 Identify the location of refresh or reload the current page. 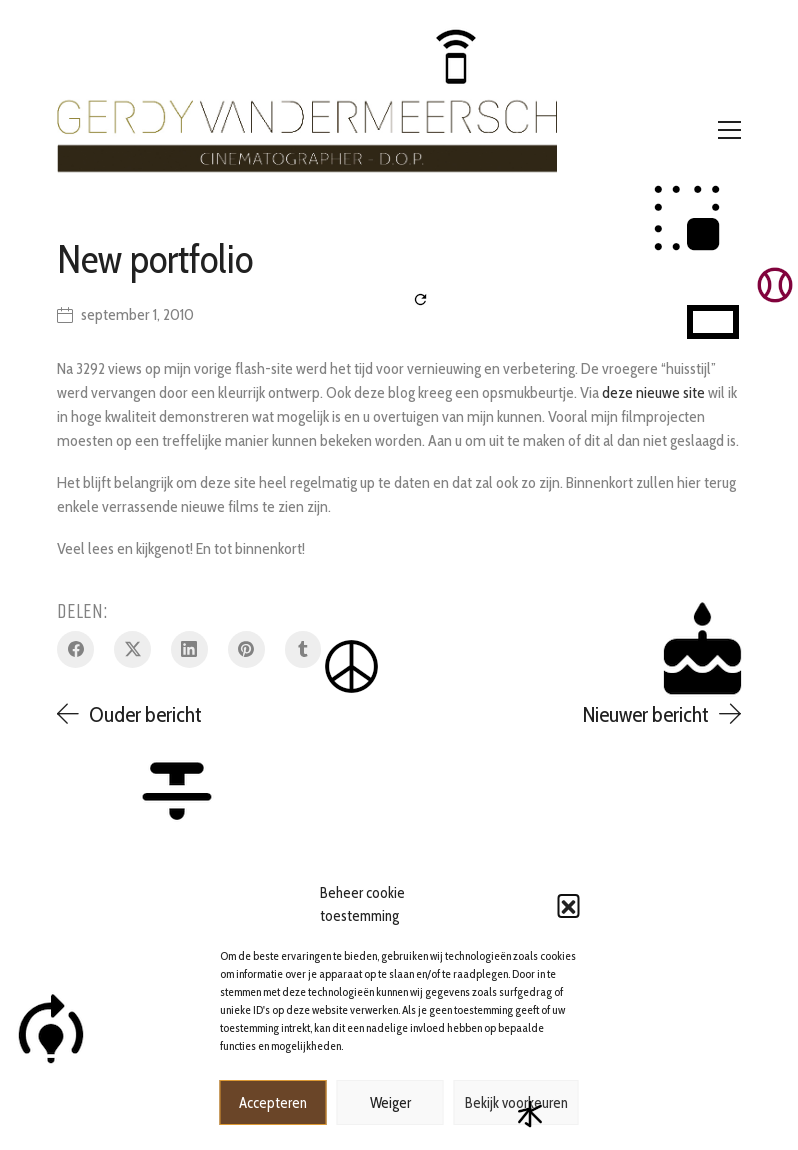
(420, 299).